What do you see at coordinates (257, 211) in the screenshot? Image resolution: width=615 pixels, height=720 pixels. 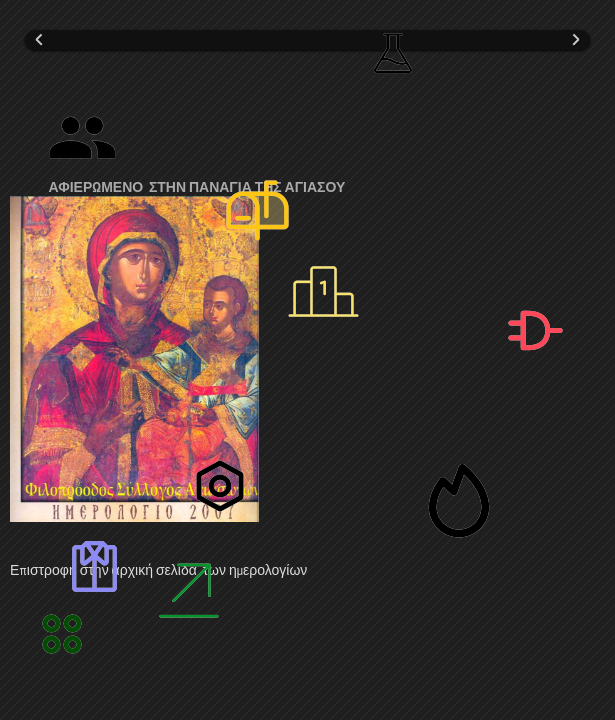 I see `access your mailbox or inbox` at bounding box center [257, 211].